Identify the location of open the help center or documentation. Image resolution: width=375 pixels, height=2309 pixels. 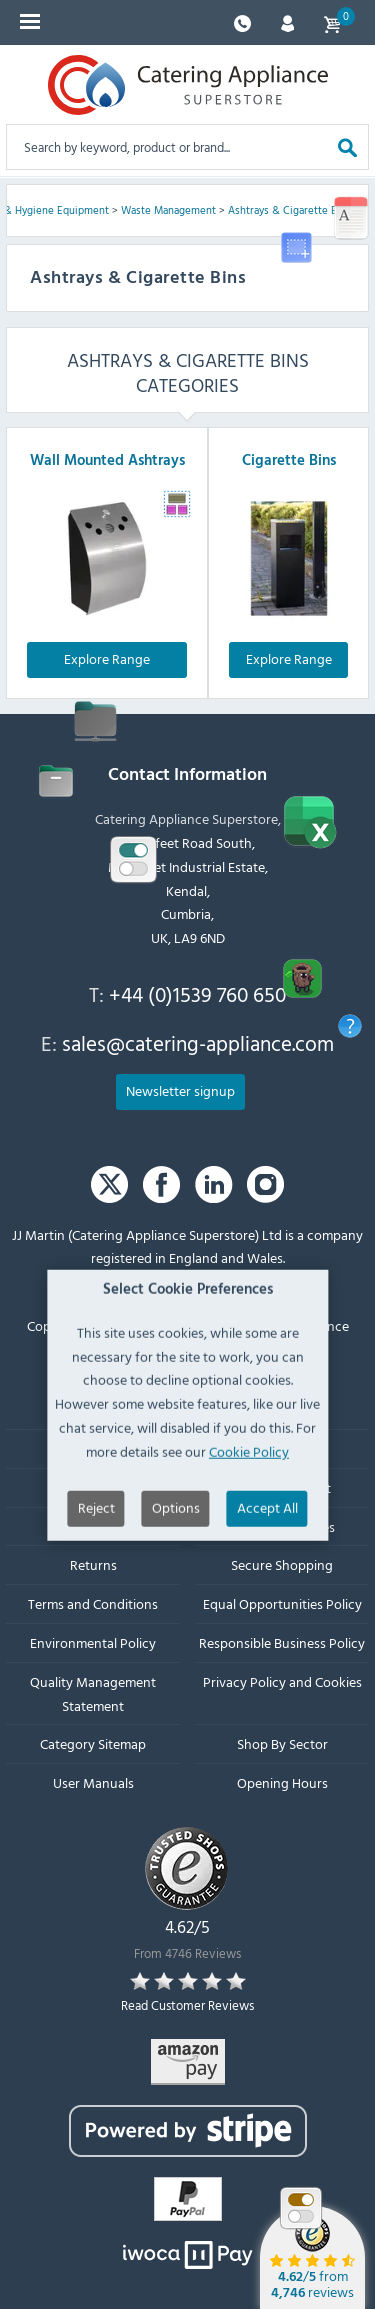
(350, 1026).